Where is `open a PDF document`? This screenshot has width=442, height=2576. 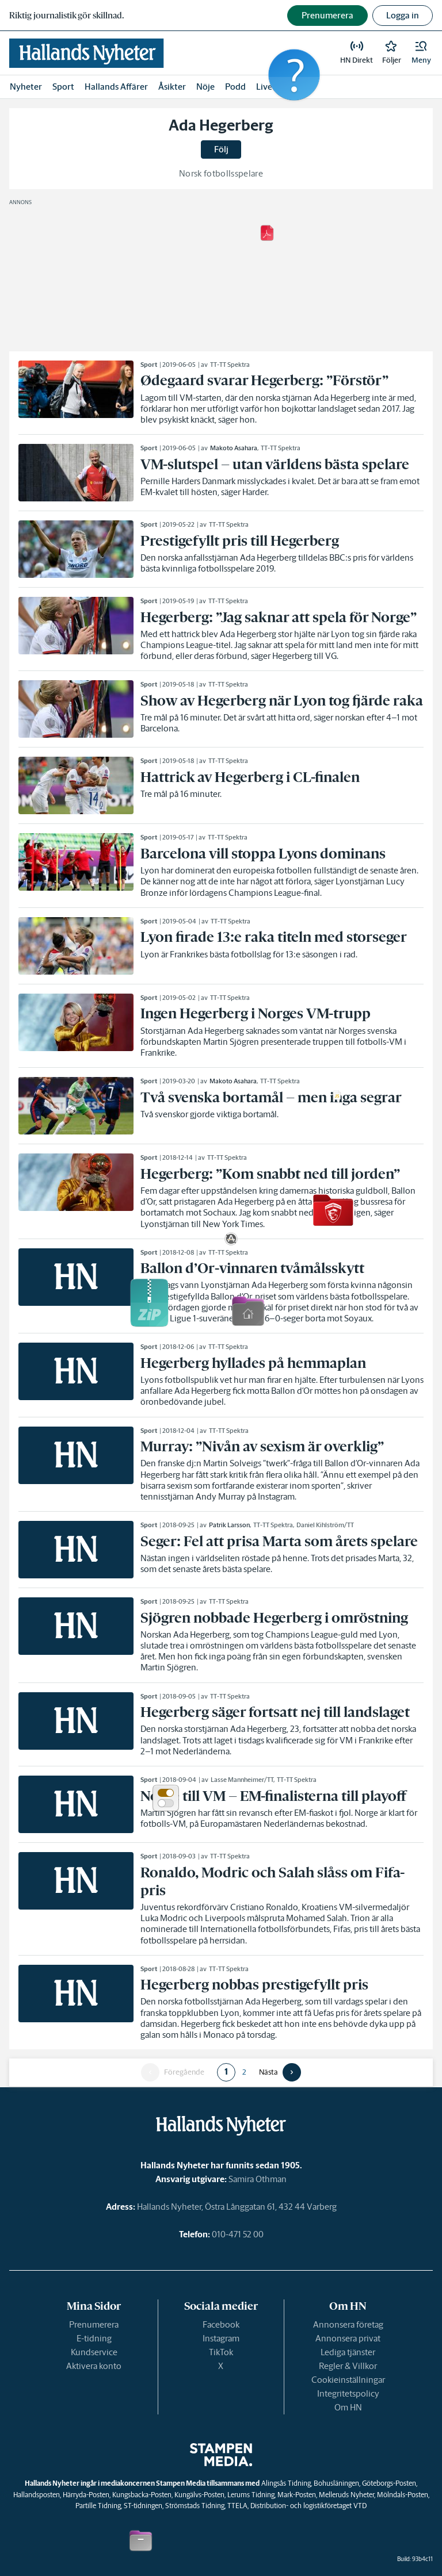
open a PDF document is located at coordinates (267, 233).